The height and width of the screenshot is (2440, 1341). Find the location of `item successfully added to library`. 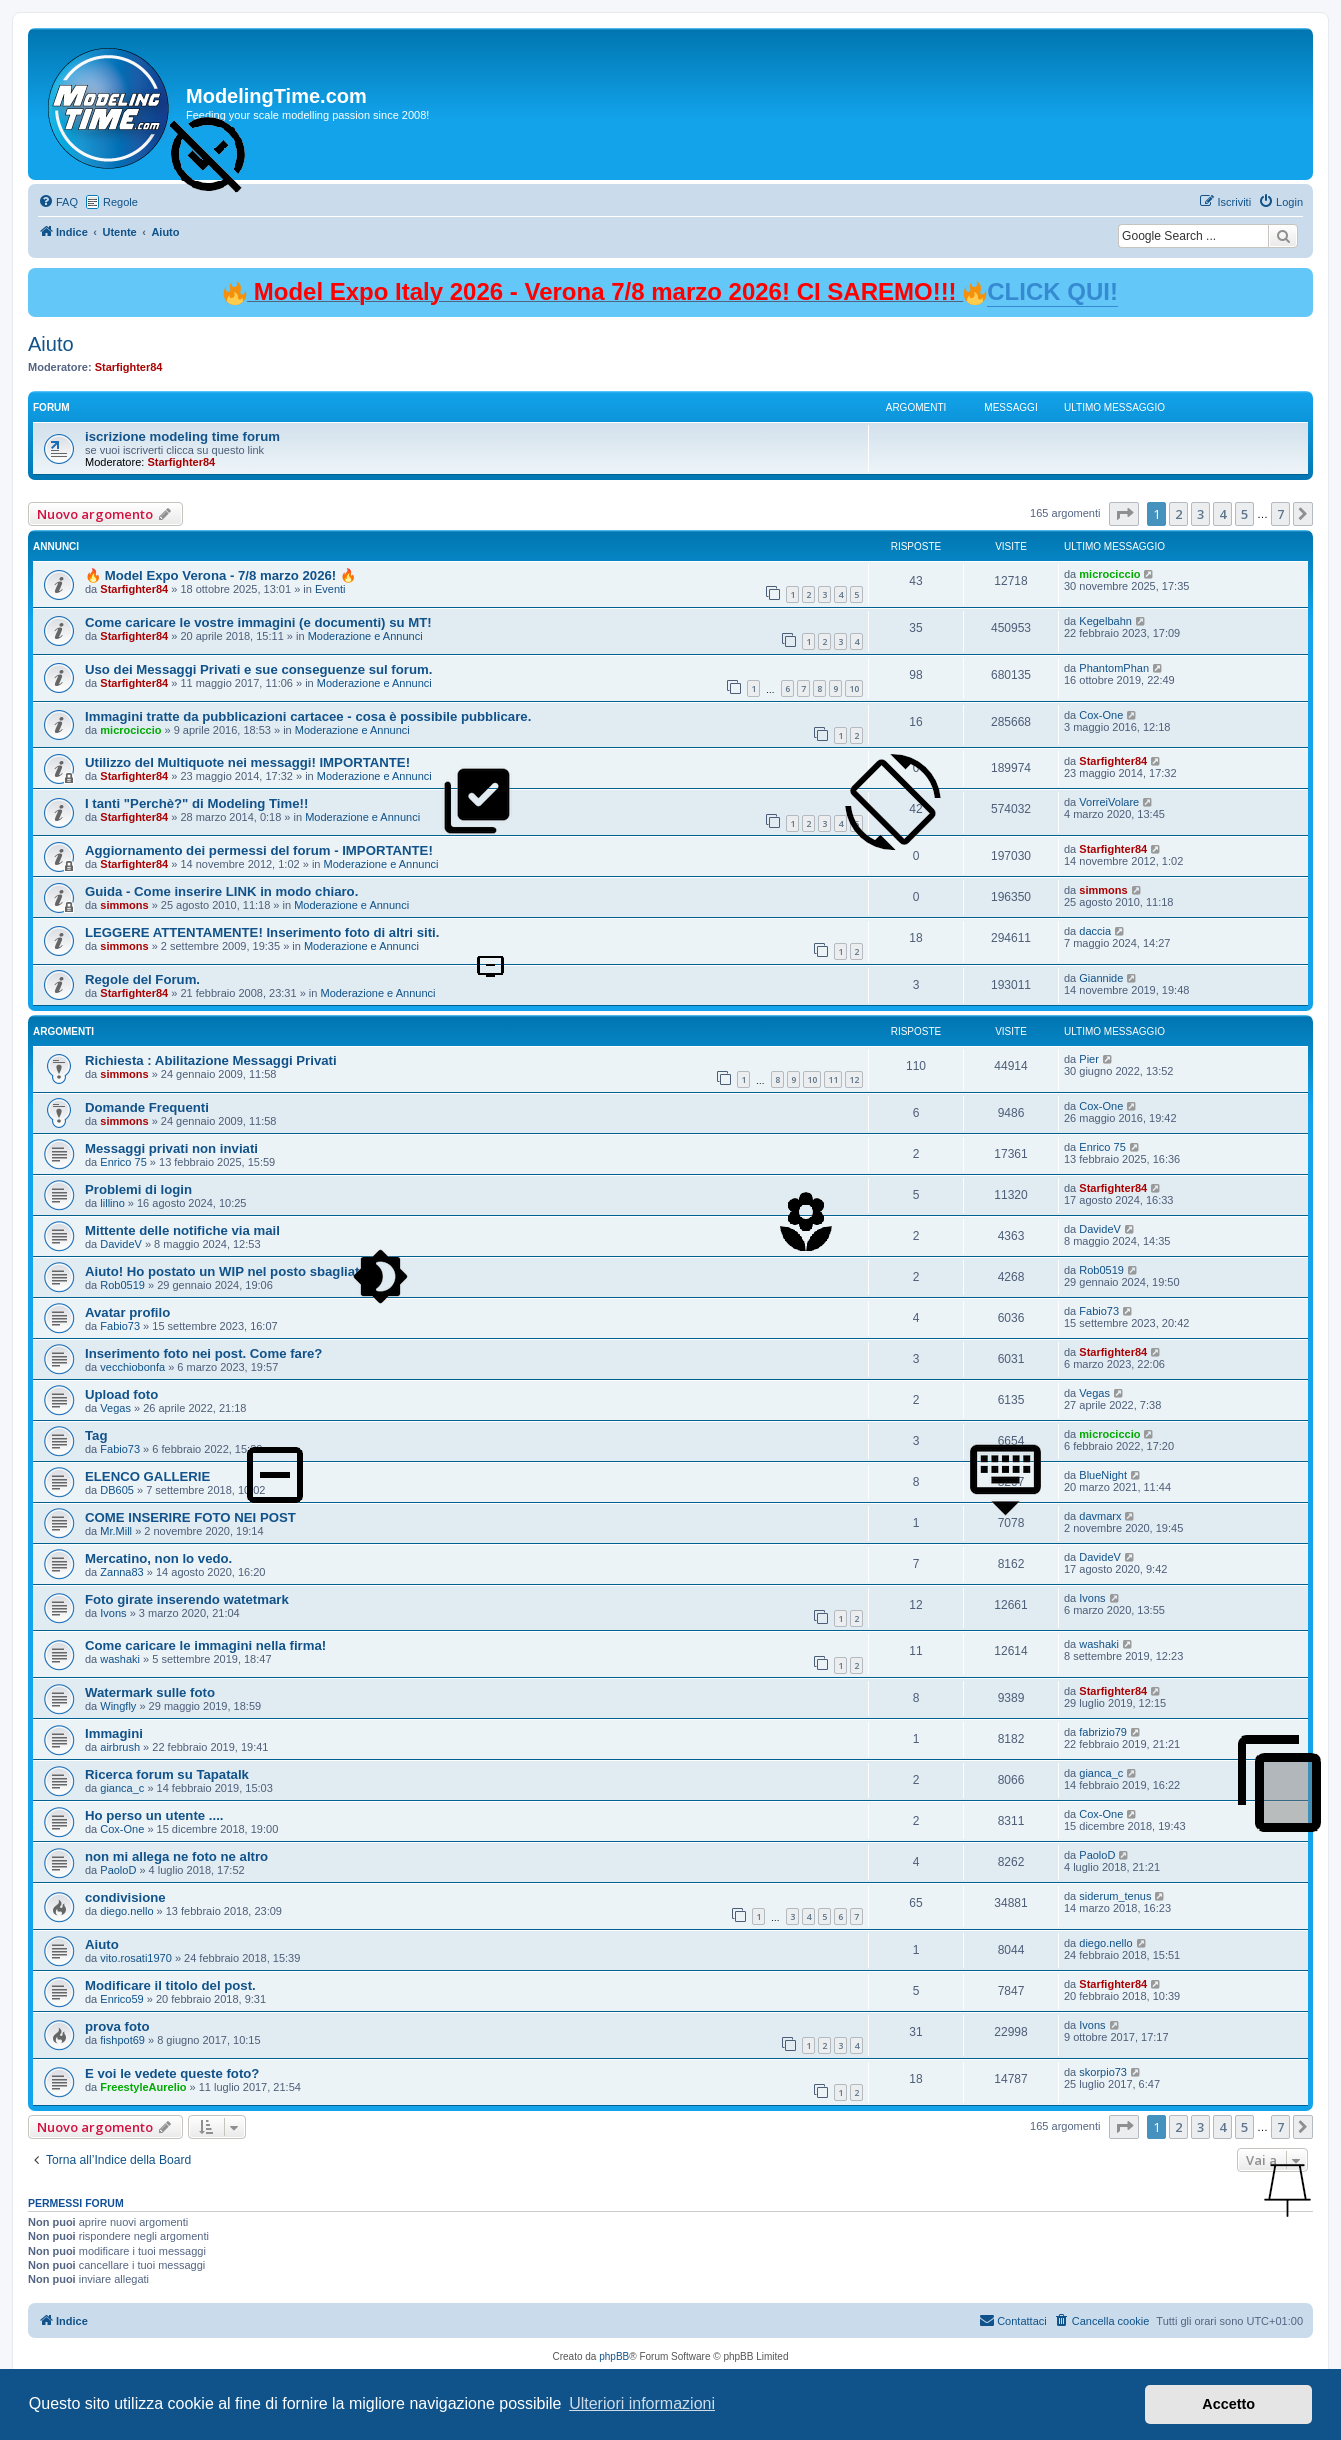

item successfully added to library is located at coordinates (477, 801).